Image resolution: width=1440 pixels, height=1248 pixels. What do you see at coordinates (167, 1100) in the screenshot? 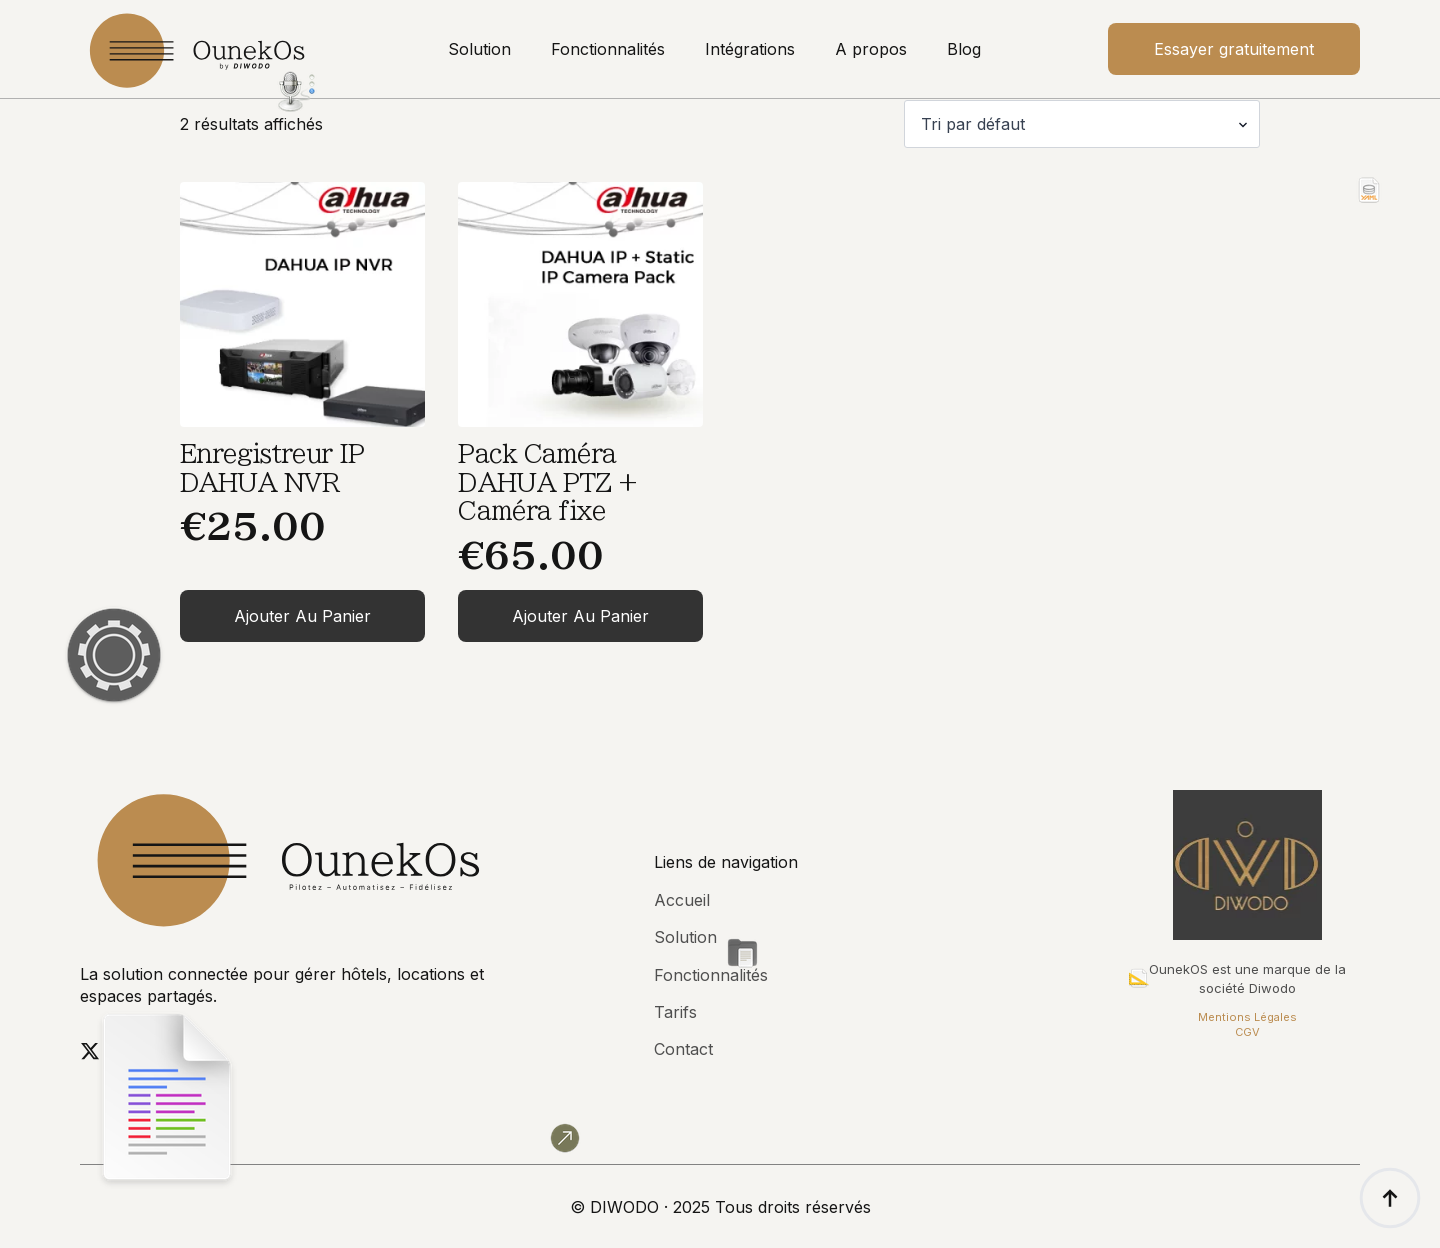
I see `a script or code file` at bounding box center [167, 1100].